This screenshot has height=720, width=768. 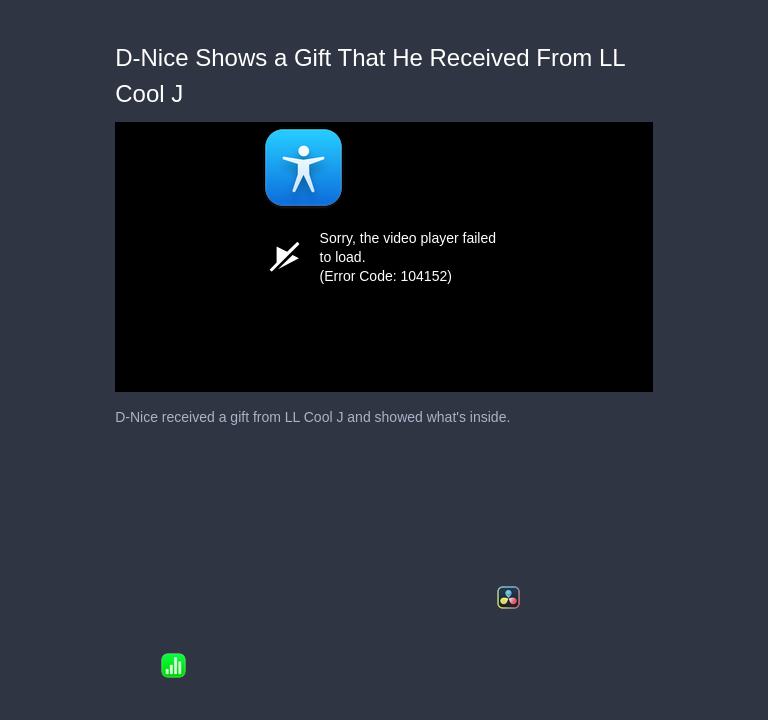 What do you see at coordinates (303, 167) in the screenshot?
I see `open accessibility settings` at bounding box center [303, 167].